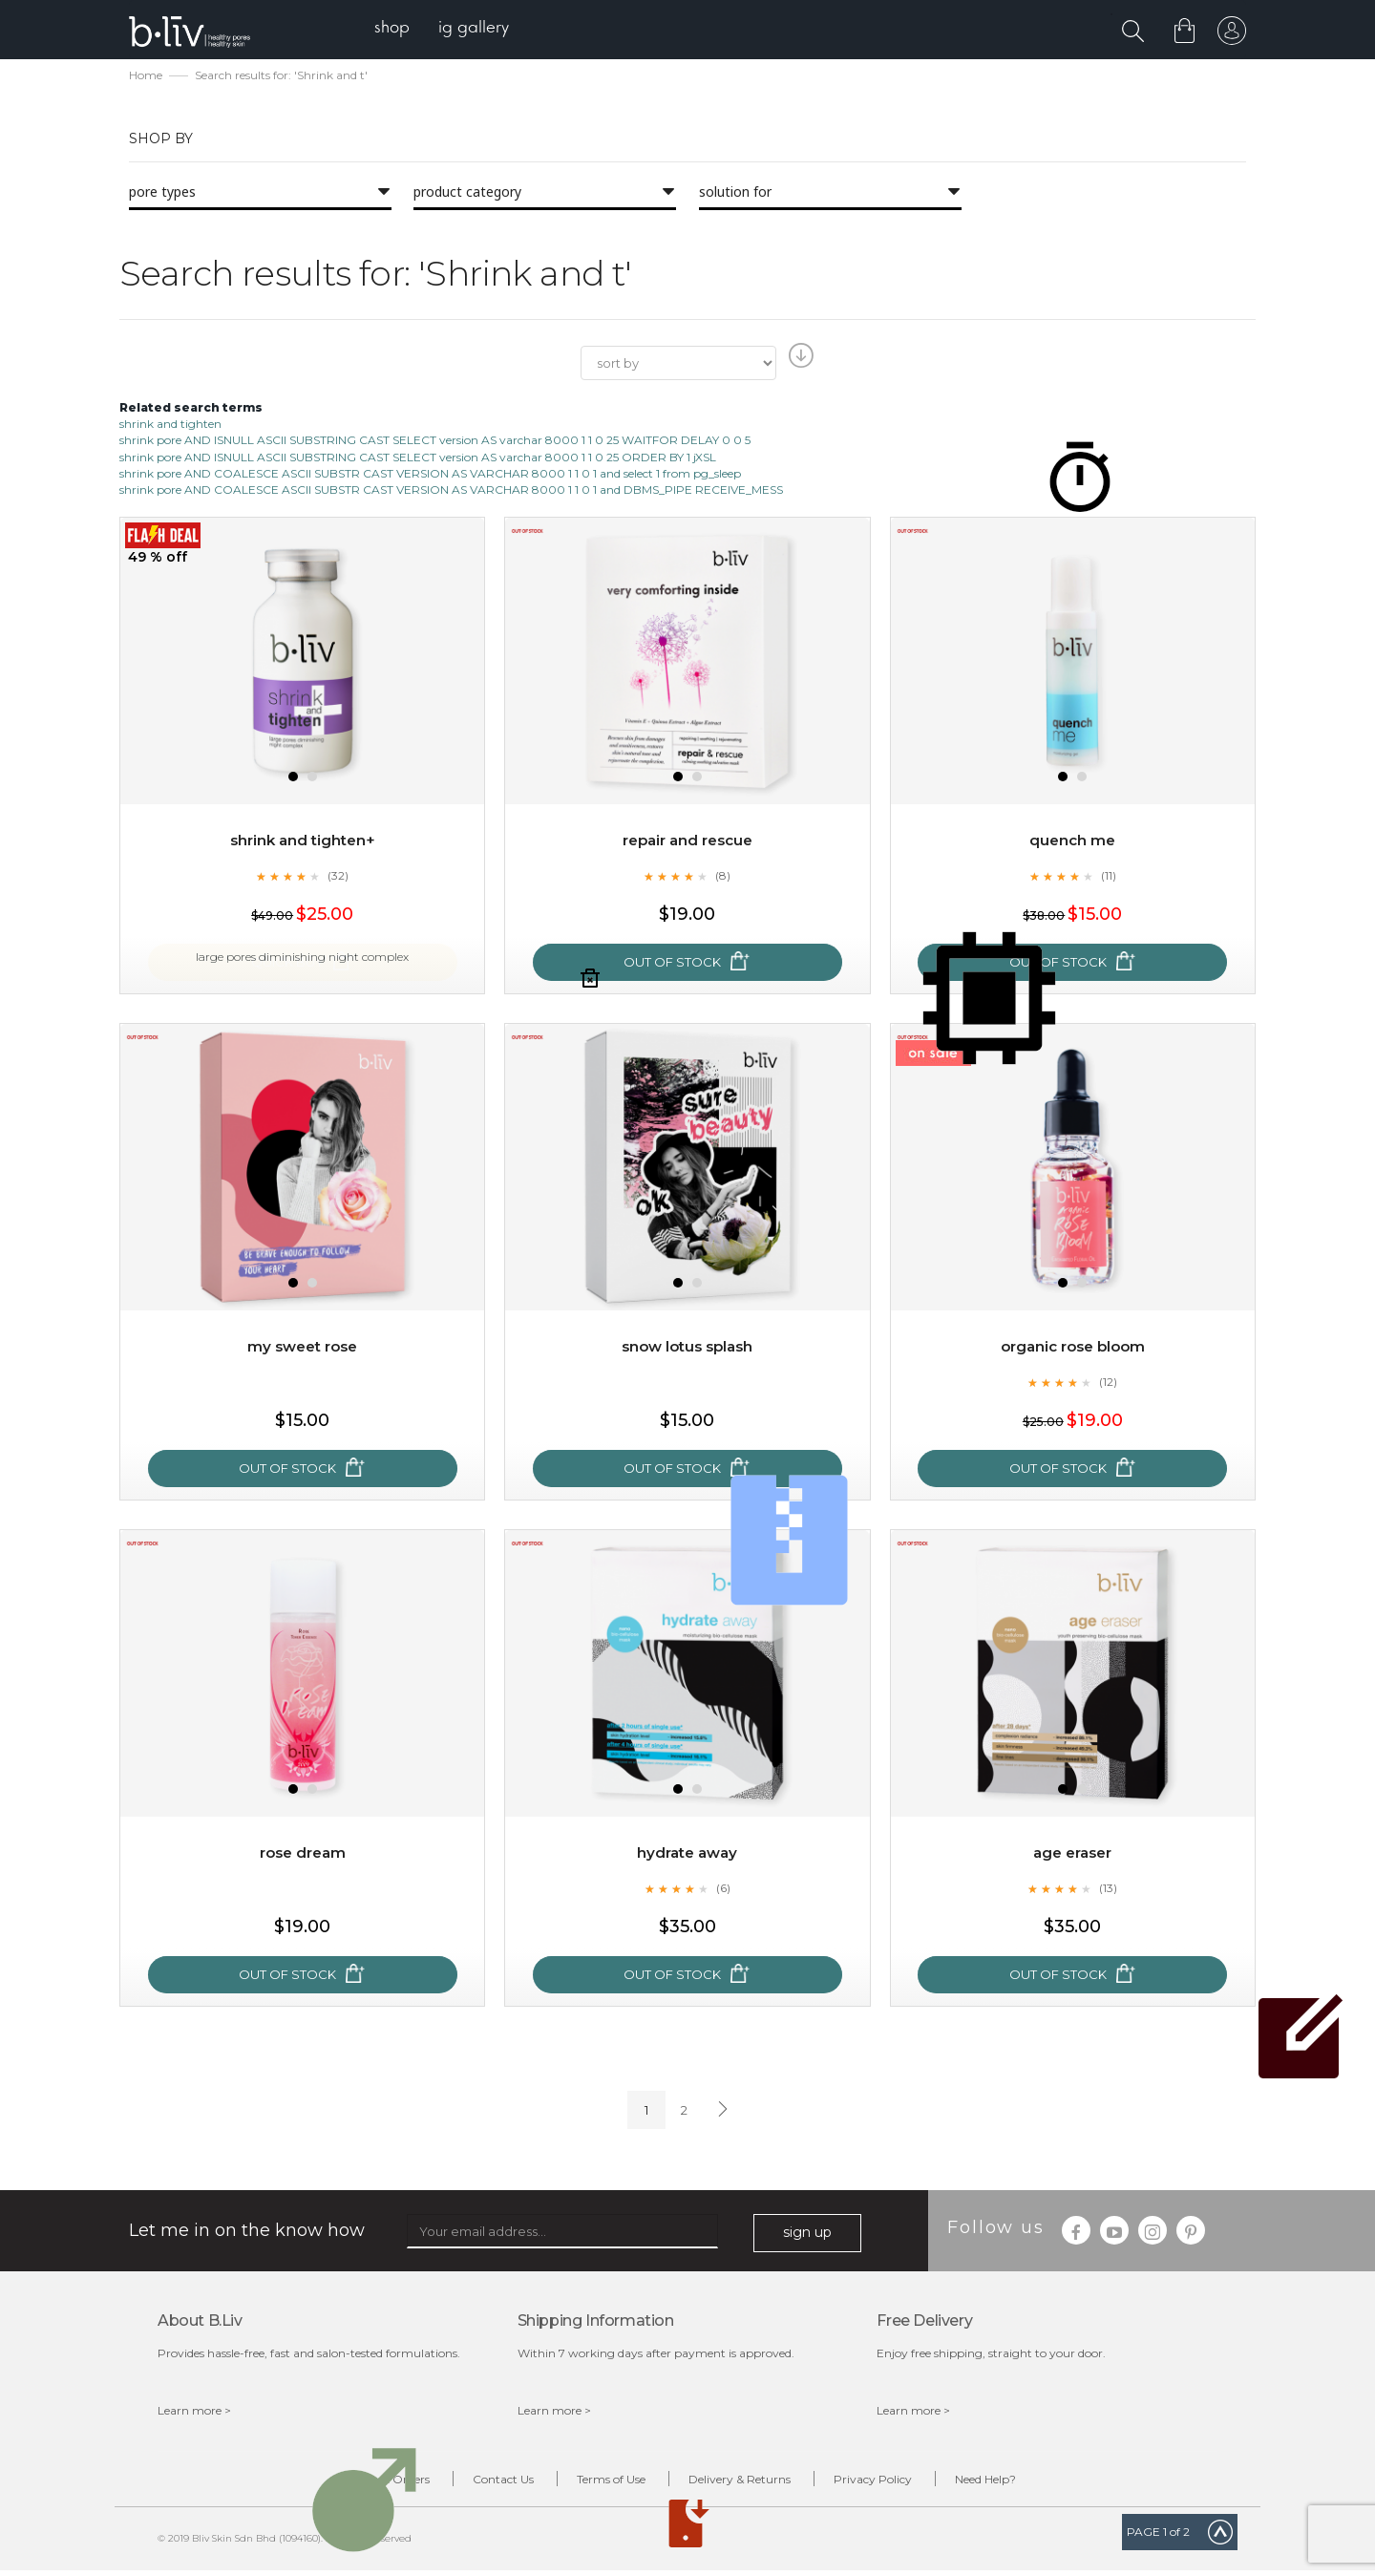 This screenshot has height=2576, width=1375. I want to click on start or set a timer, so click(1080, 479).